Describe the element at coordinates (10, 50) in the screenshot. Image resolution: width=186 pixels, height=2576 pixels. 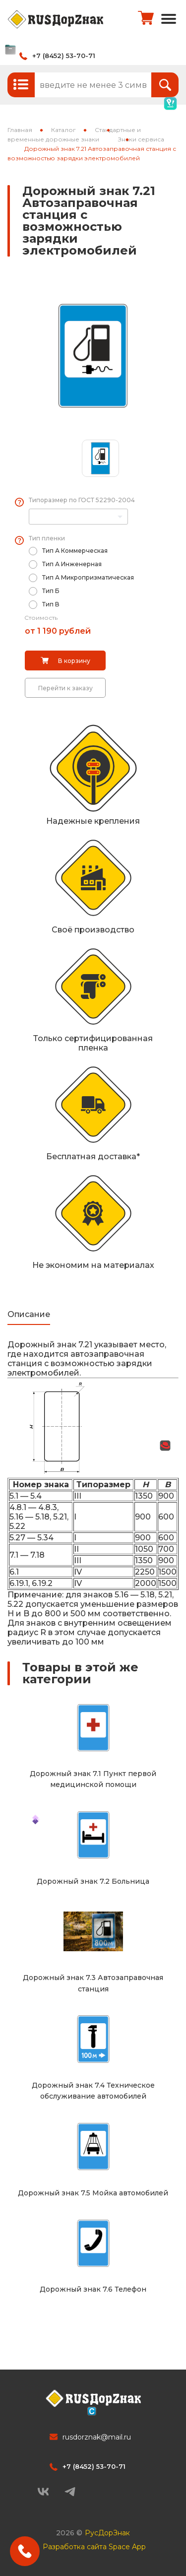
I see `open the file manager application` at that location.